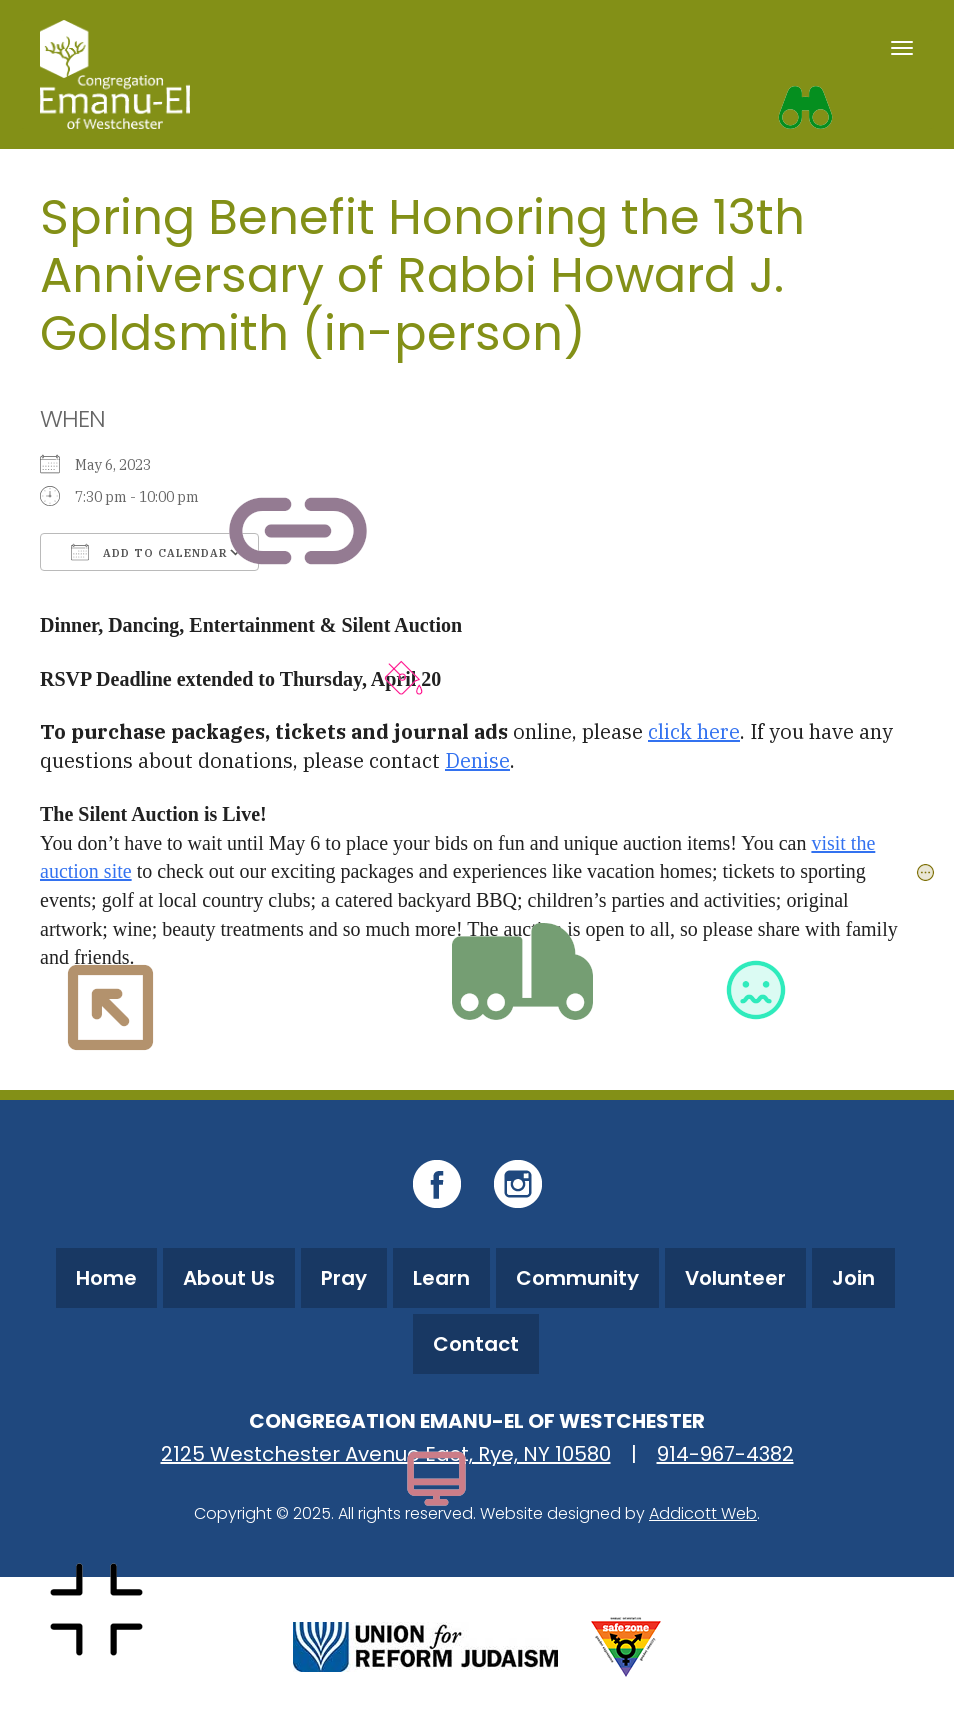 The image size is (954, 1717). I want to click on switch to desktop view, so click(436, 1476).